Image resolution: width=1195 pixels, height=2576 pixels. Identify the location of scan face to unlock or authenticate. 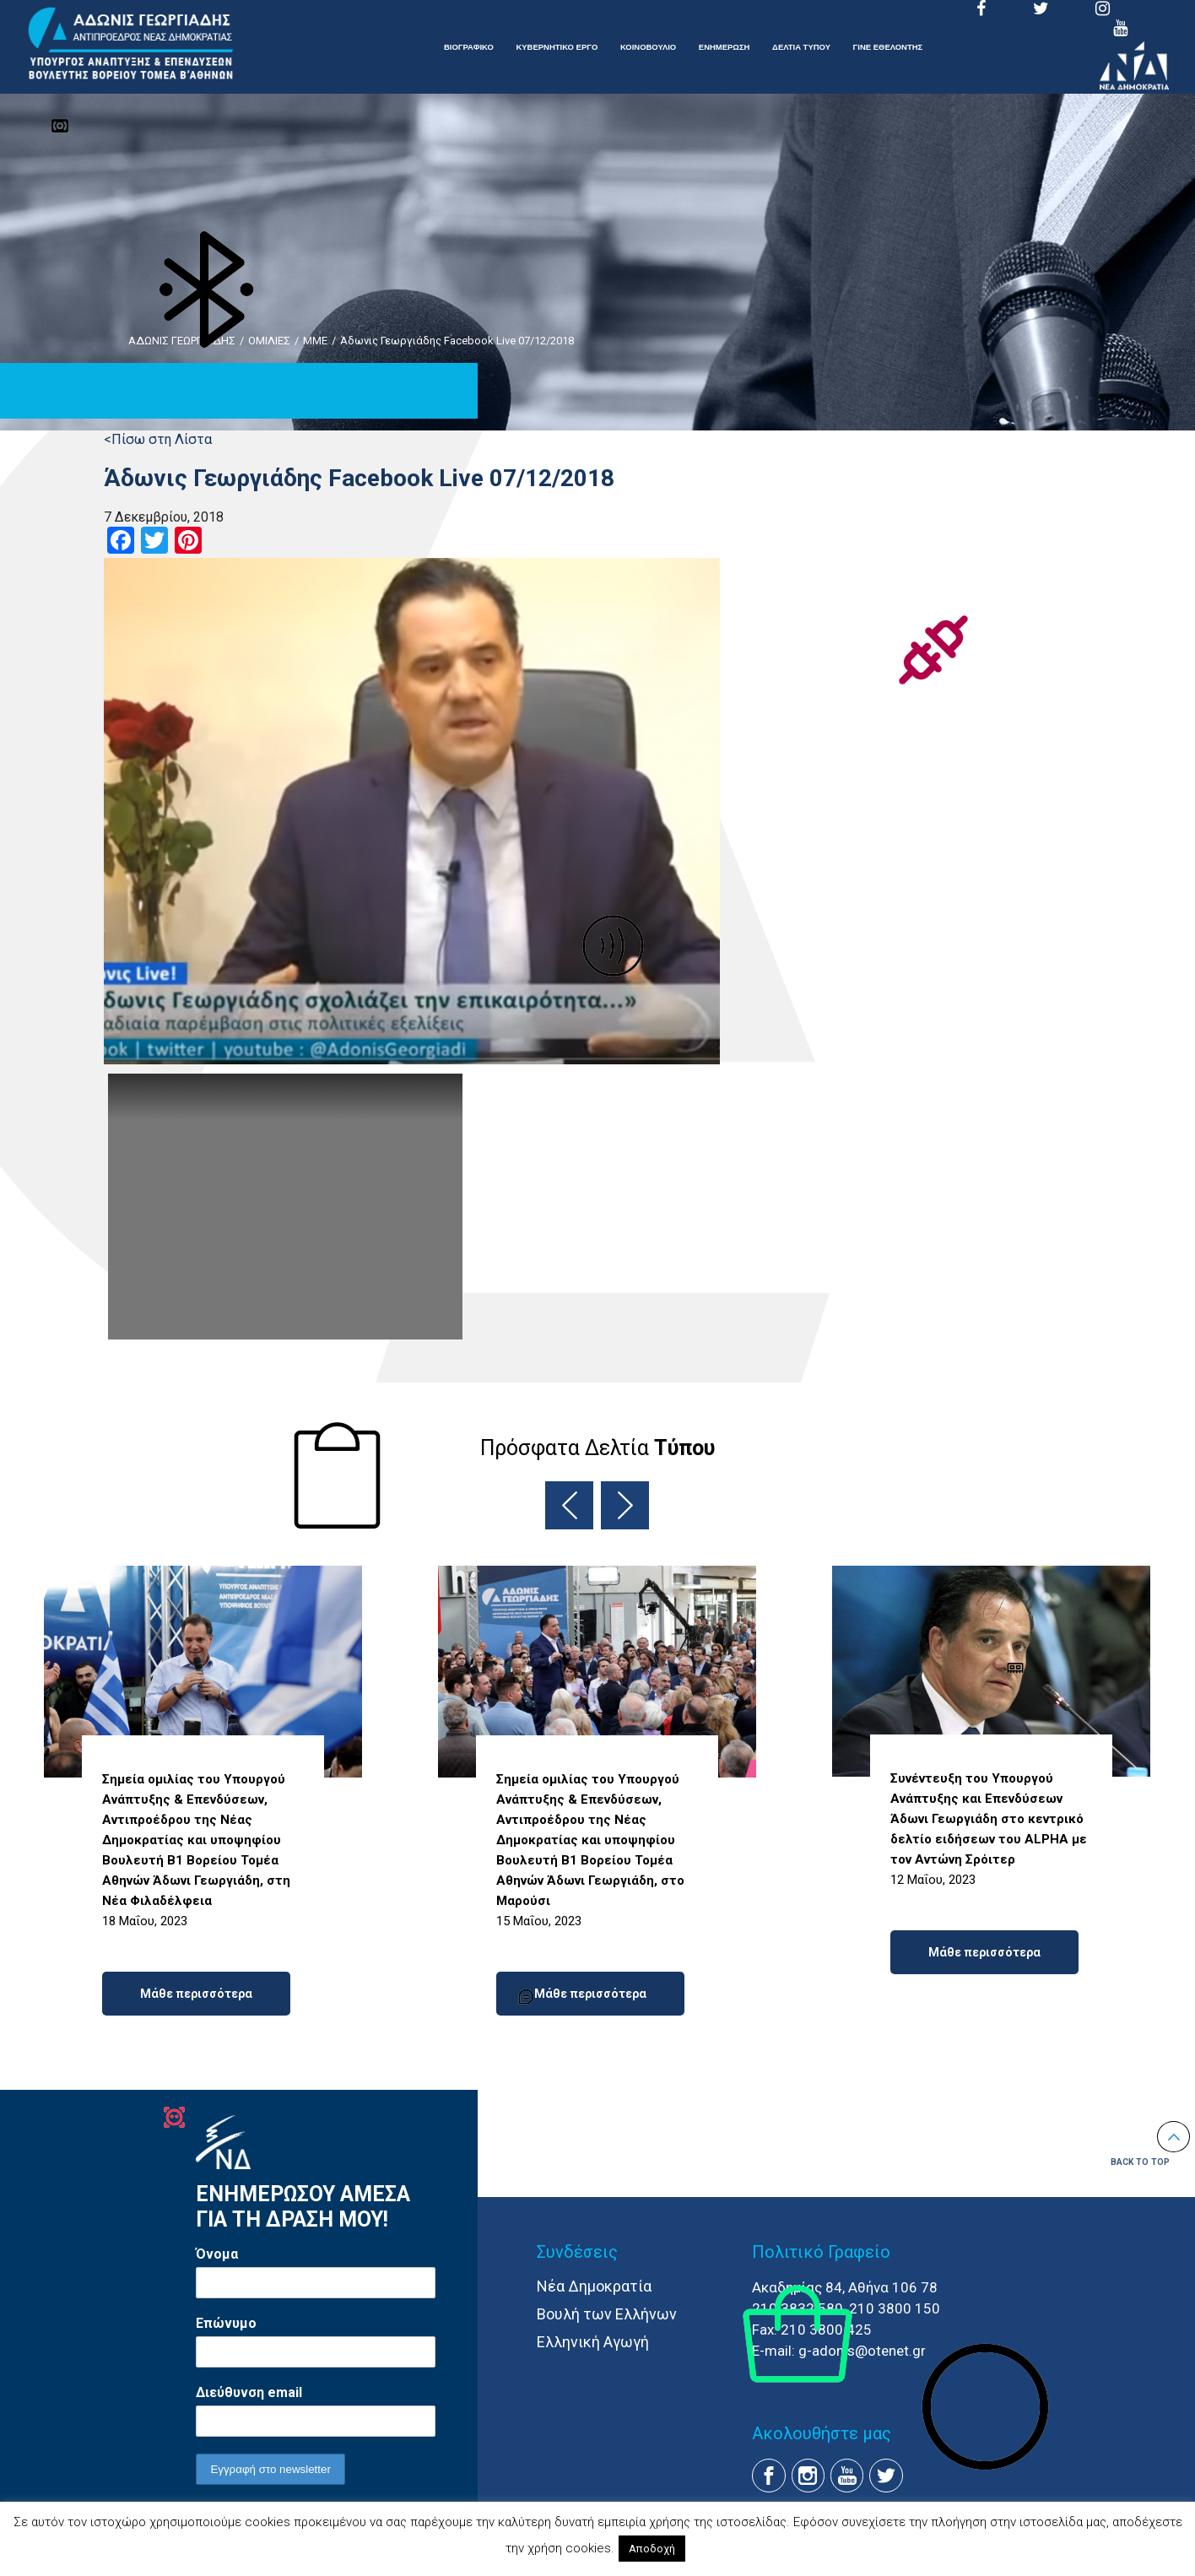
(174, 2117).